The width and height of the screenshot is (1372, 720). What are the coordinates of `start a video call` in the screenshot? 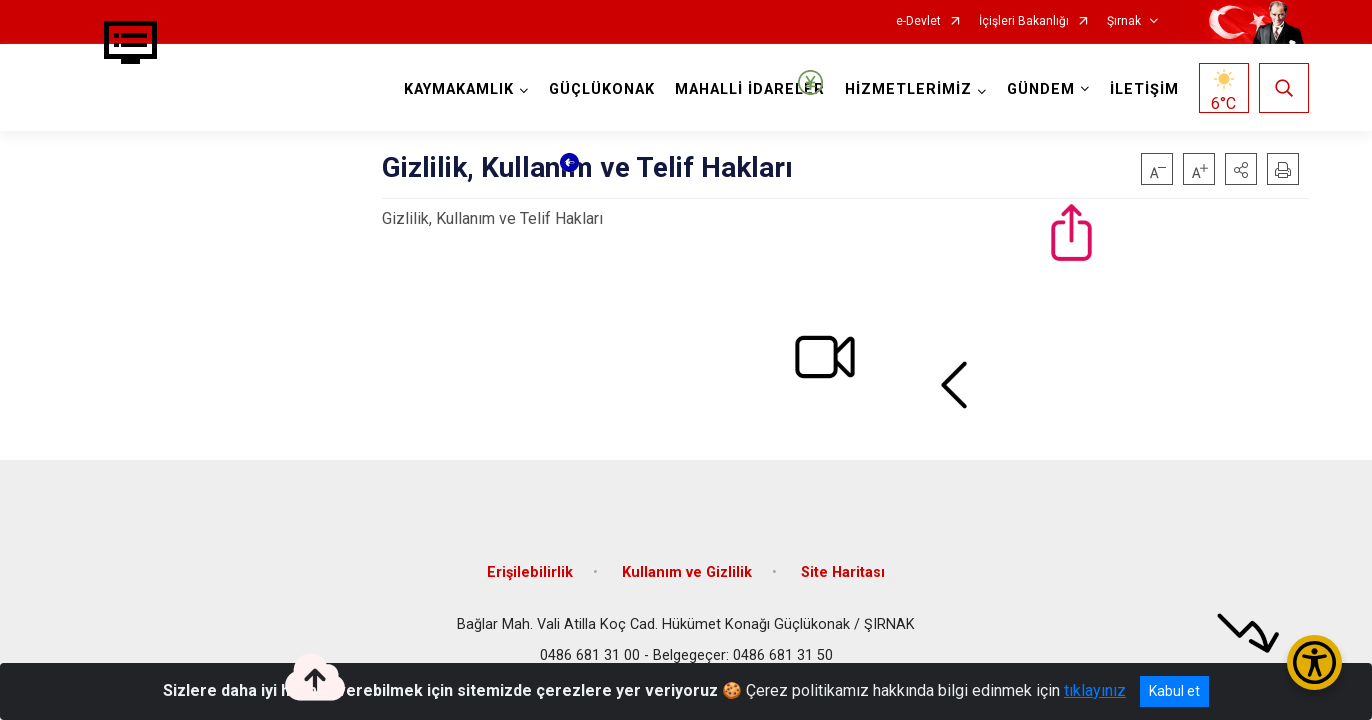 It's located at (825, 357).